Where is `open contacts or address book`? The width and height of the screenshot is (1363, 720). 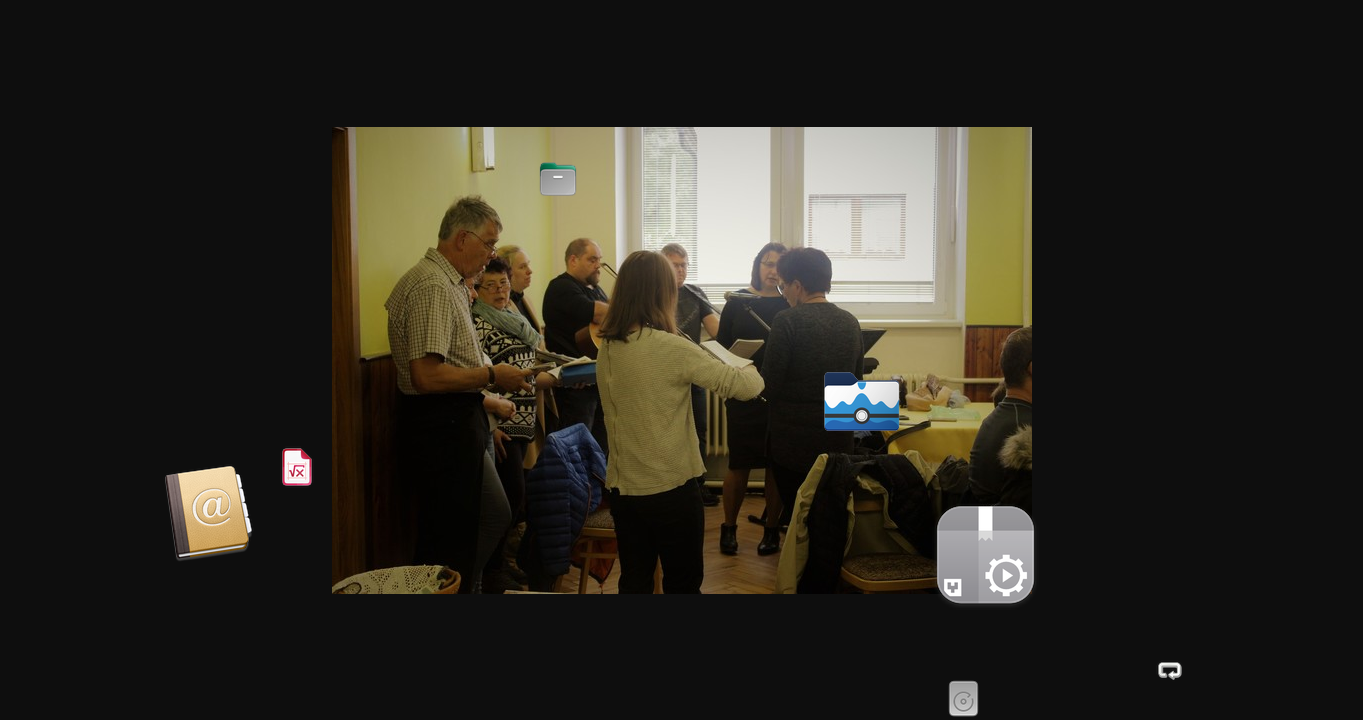
open contacts or address book is located at coordinates (208, 513).